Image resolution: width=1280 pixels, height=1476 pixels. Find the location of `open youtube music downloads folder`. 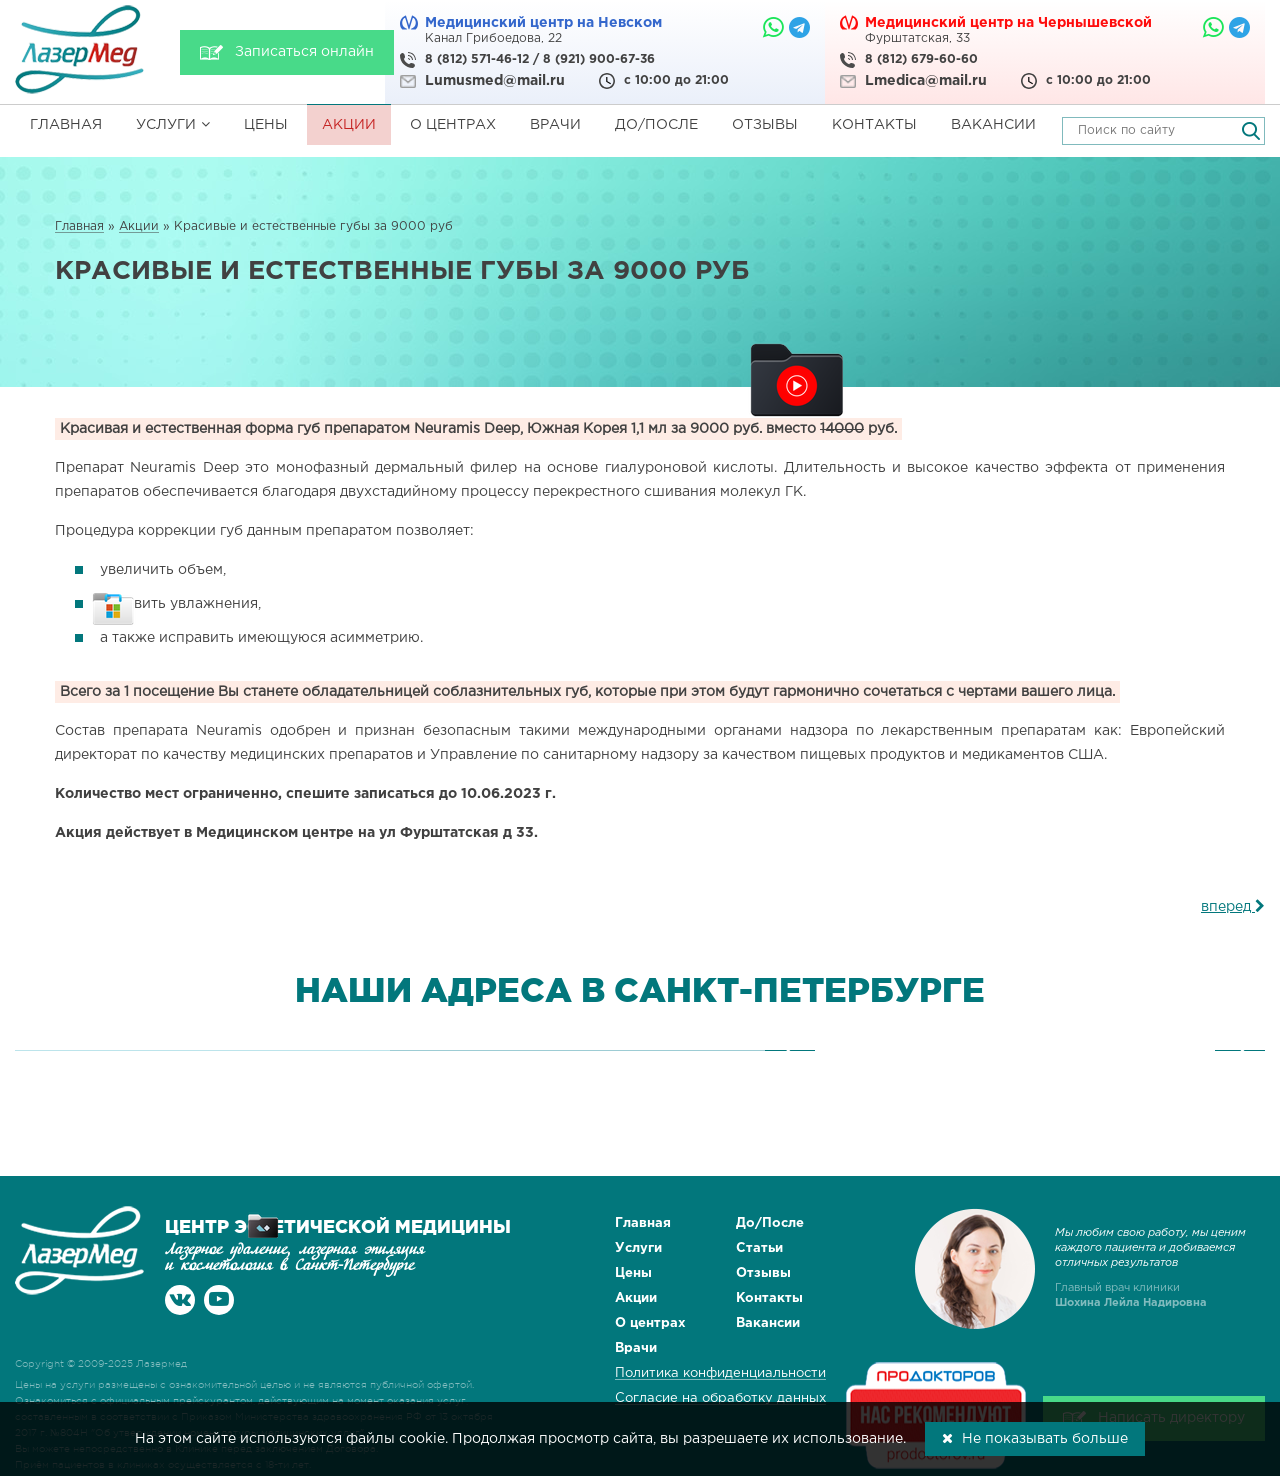

open youtube music downloads folder is located at coordinates (796, 382).